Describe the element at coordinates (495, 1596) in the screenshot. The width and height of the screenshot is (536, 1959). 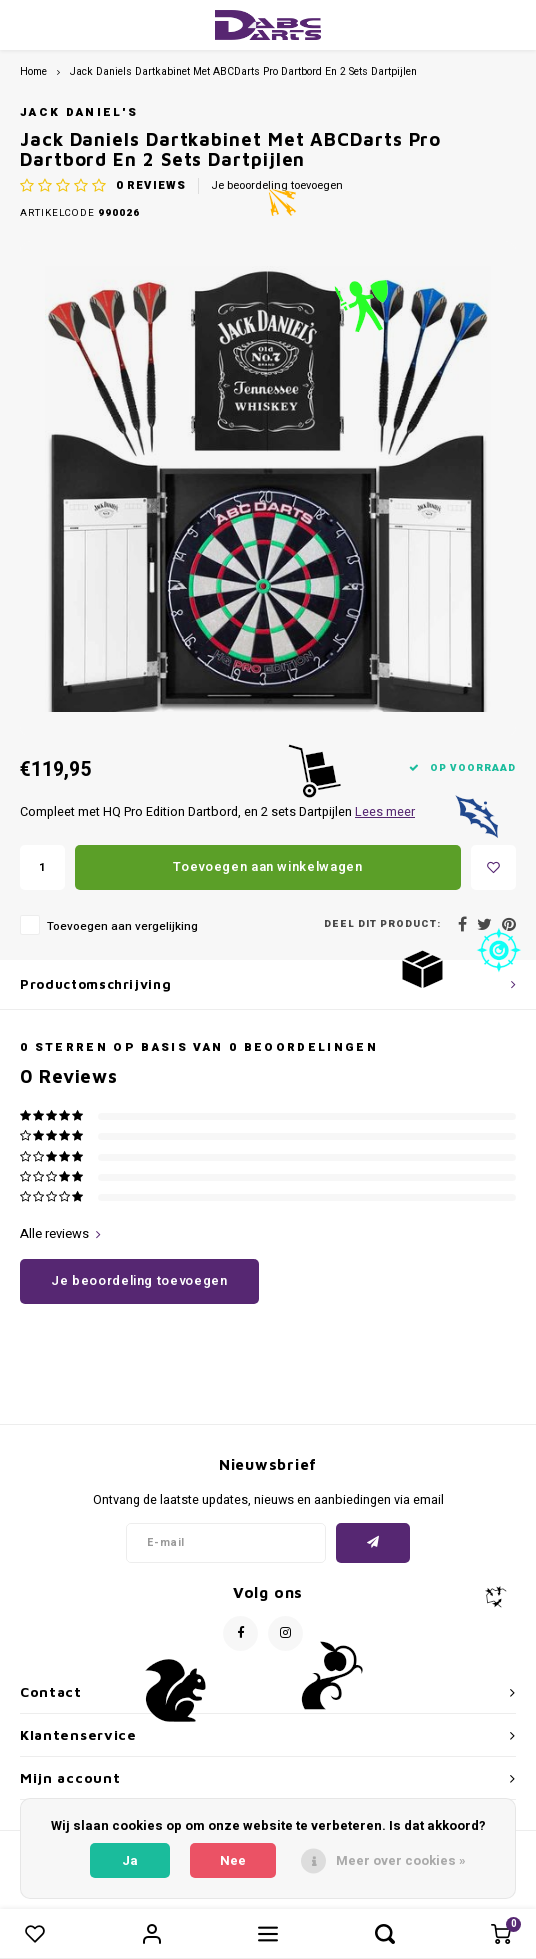
I see `indicates territory expansion or takeover in strategy games` at that location.